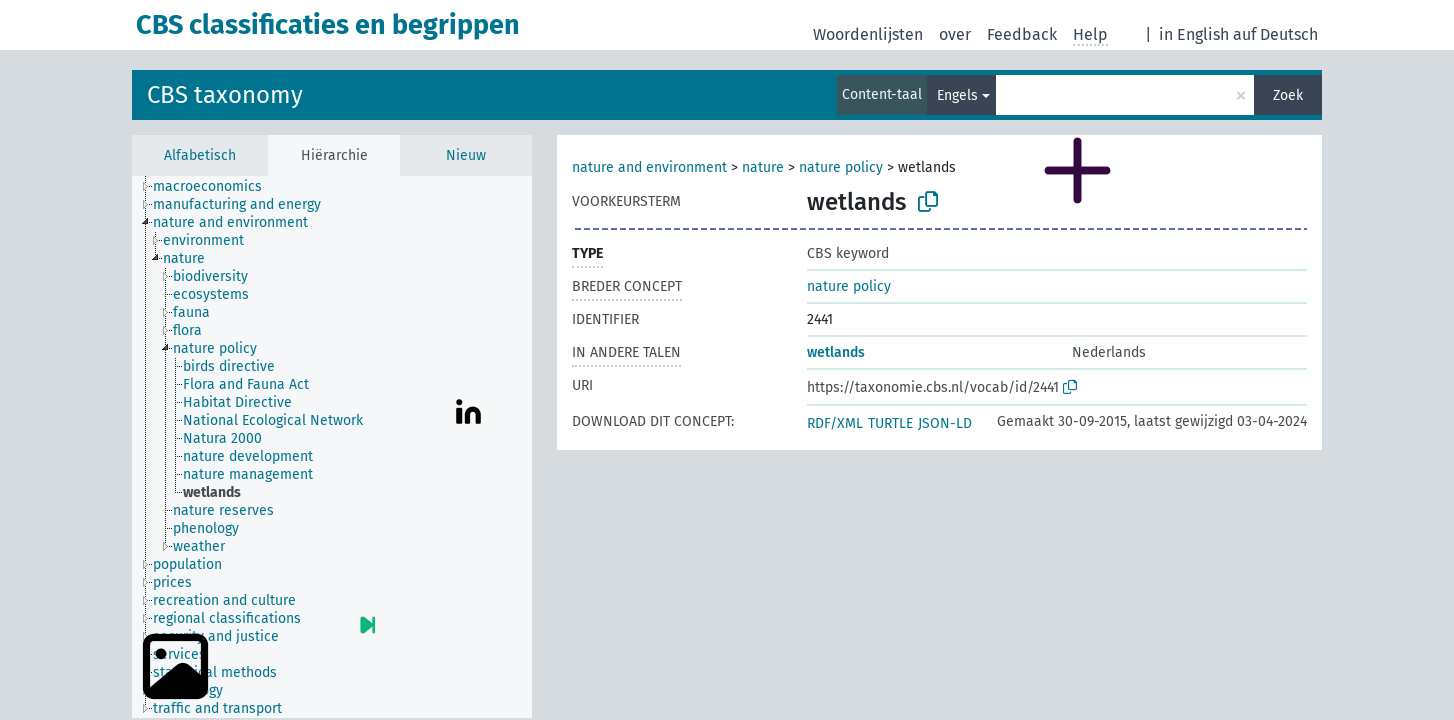 This screenshot has height=720, width=1454. Describe the element at coordinates (468, 411) in the screenshot. I see `connect with LinkedIn profile` at that location.